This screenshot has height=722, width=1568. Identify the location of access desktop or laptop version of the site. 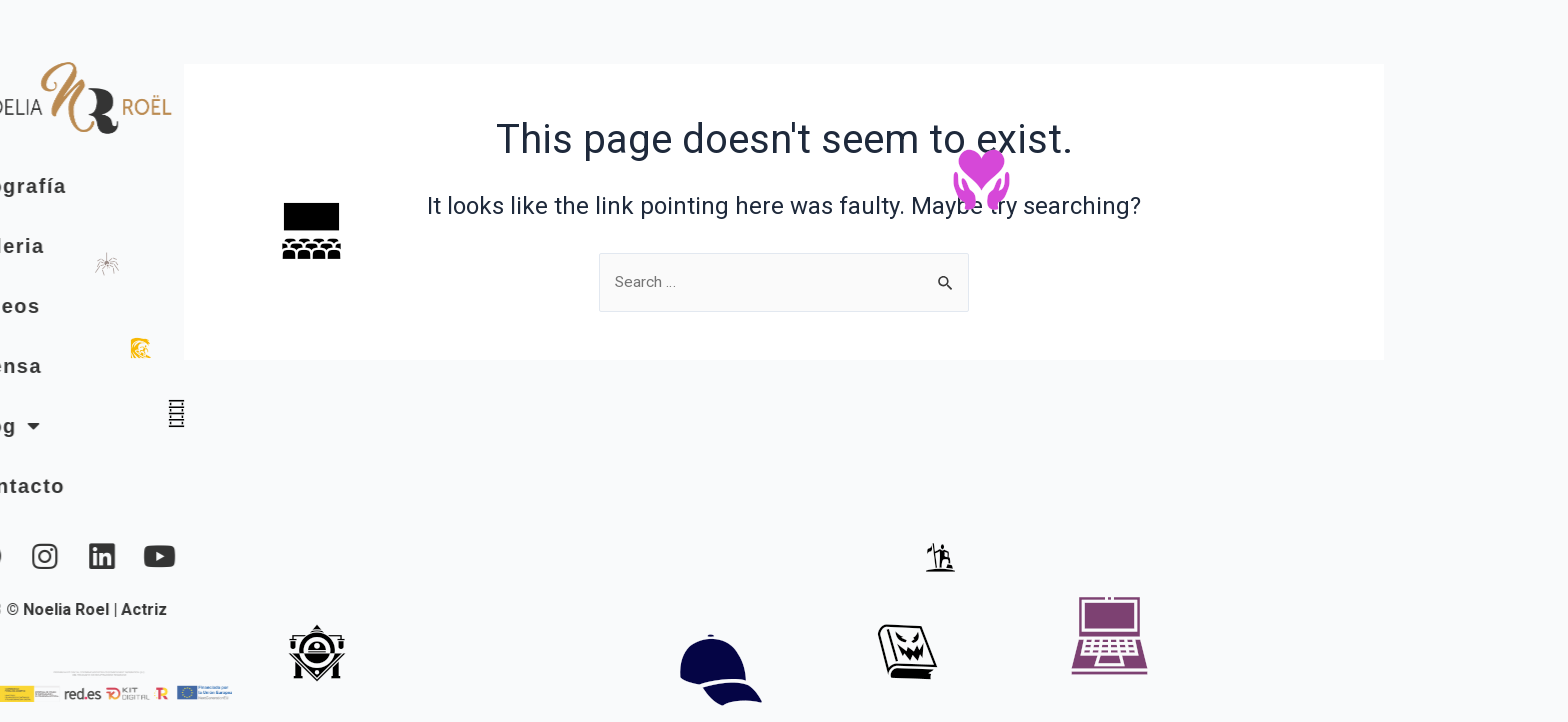
(1109, 635).